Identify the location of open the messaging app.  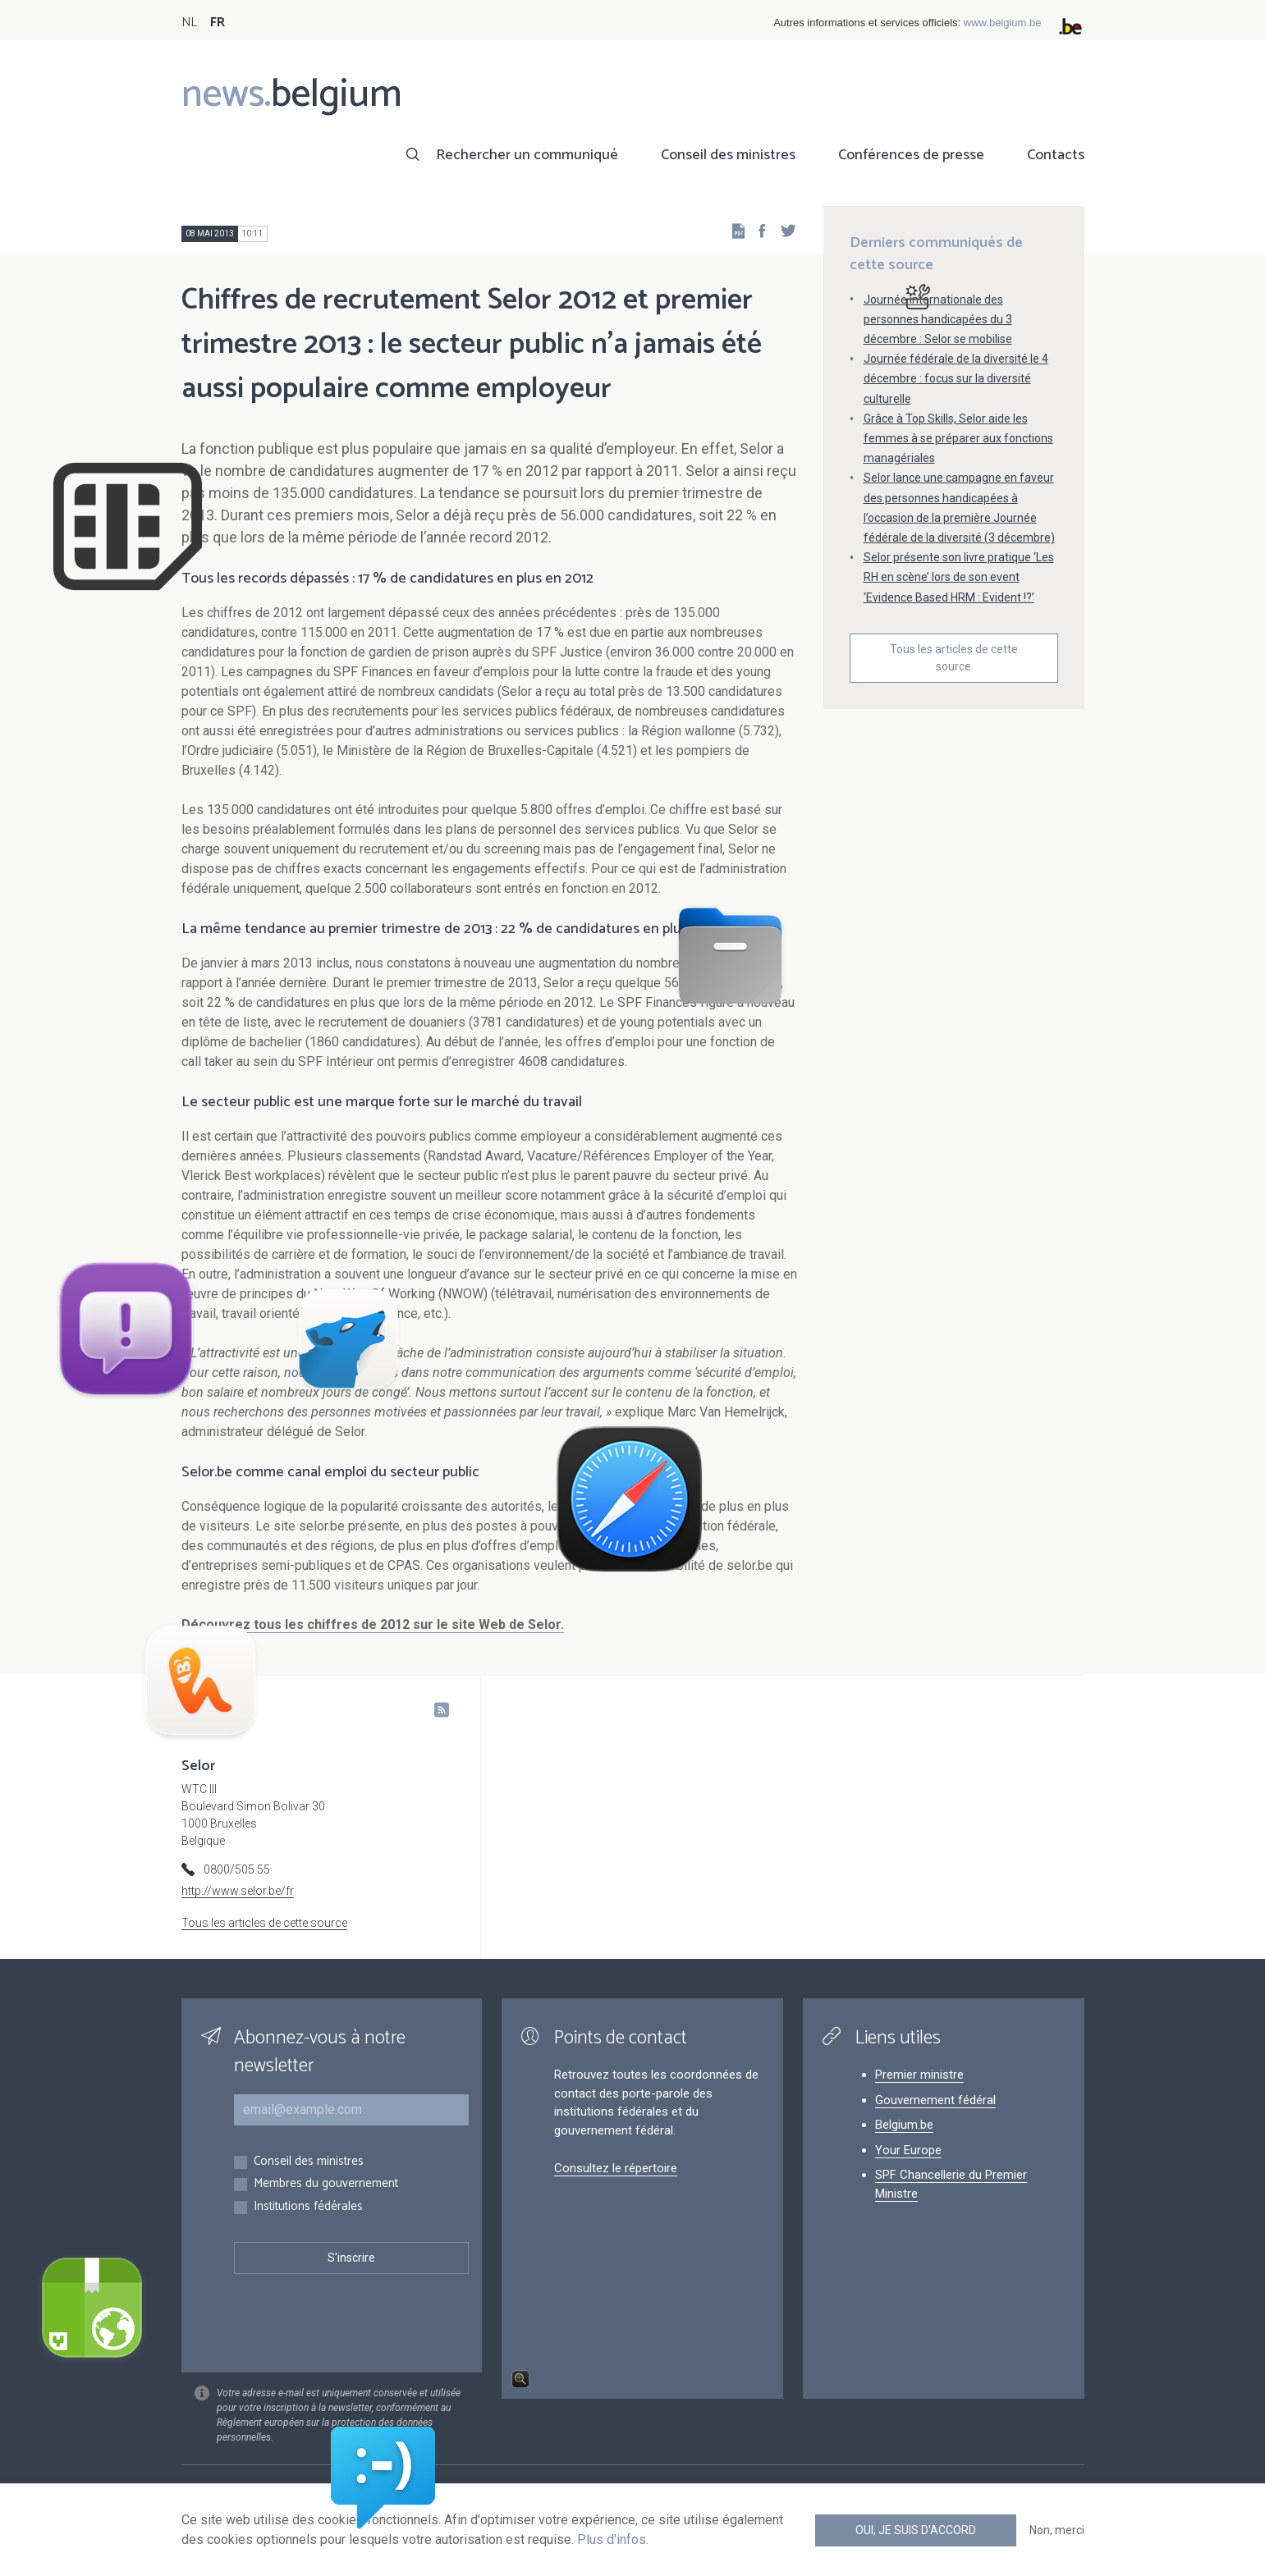
(383, 2478).